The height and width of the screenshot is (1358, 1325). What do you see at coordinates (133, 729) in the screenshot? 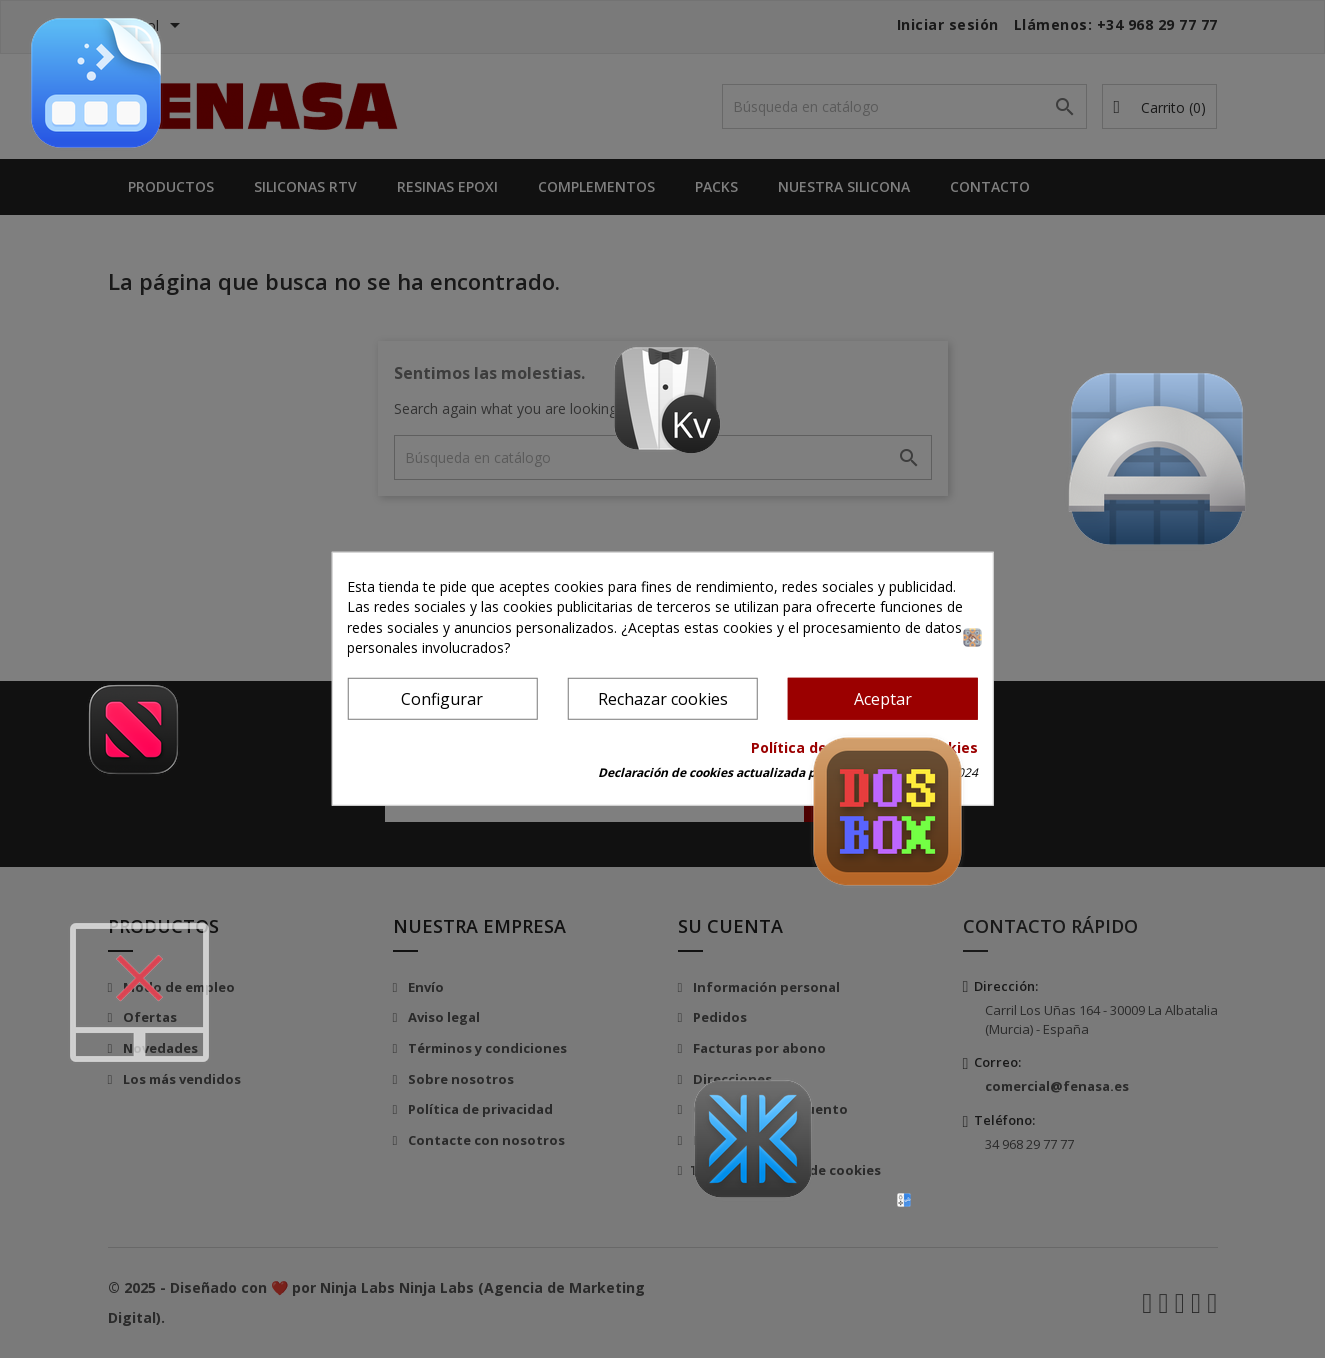
I see `open the Apple News app` at bounding box center [133, 729].